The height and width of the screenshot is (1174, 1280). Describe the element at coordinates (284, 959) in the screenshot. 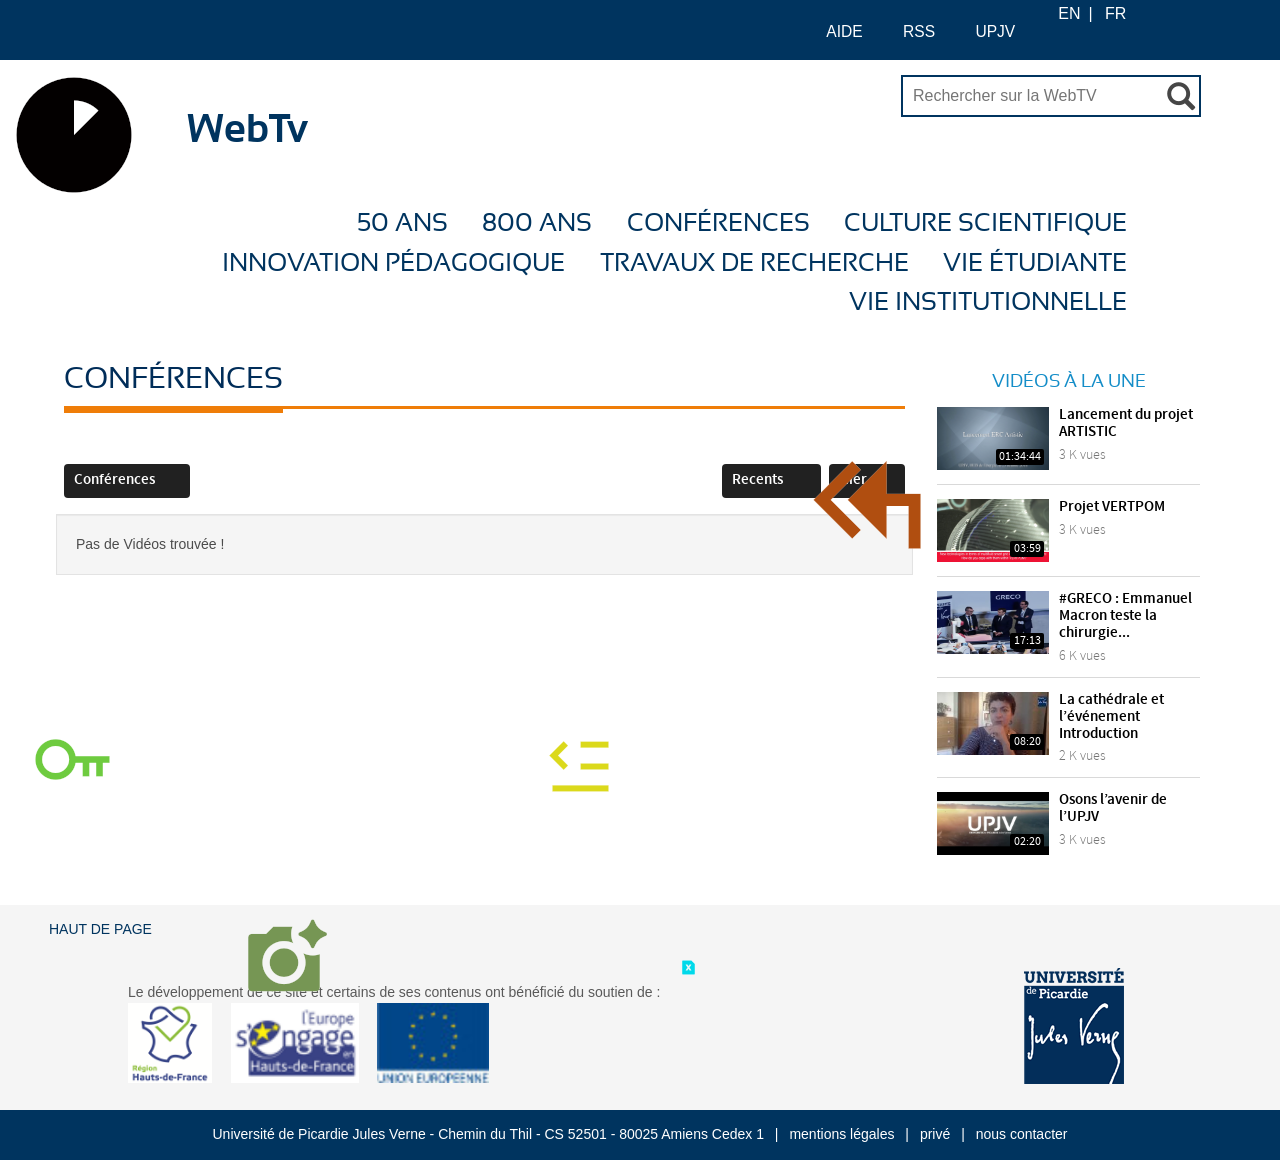

I see `access AI-powered camera features` at that location.